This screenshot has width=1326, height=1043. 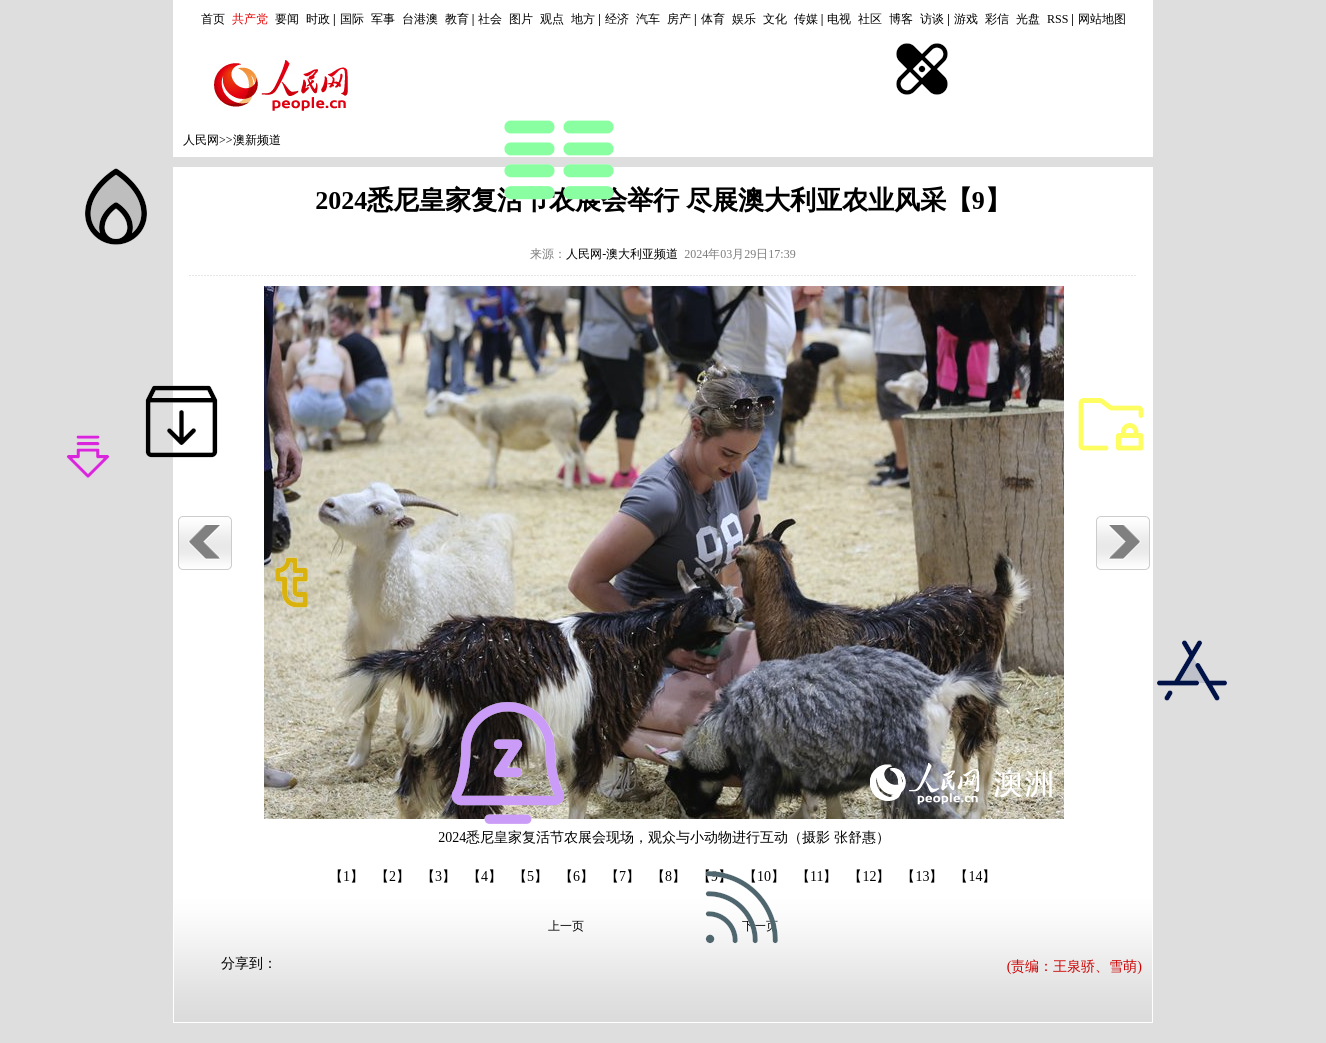 I want to click on download to storage or archive, so click(x=181, y=421).